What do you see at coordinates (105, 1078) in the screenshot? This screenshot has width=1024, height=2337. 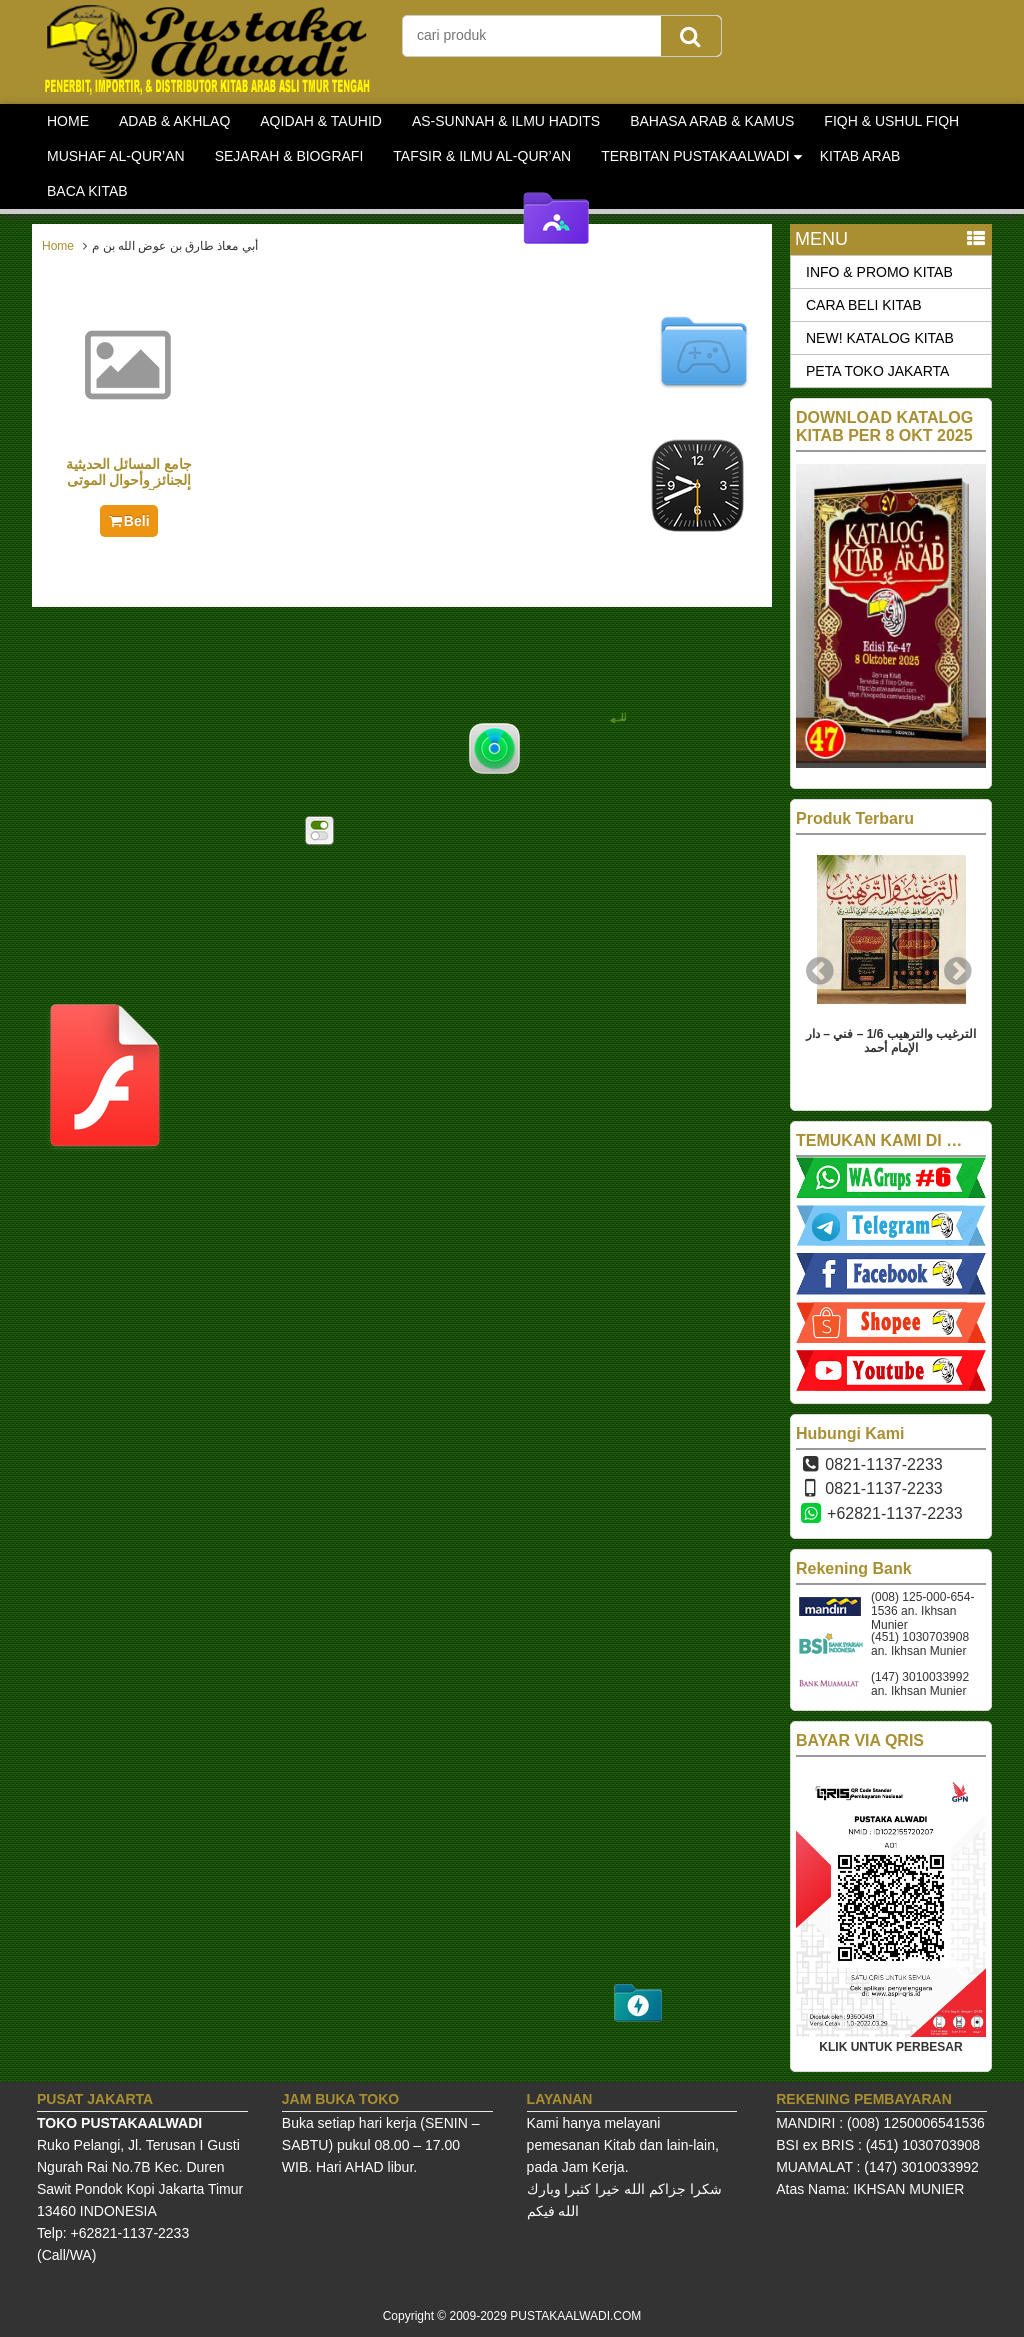 I see `flash video file type indicator` at bounding box center [105, 1078].